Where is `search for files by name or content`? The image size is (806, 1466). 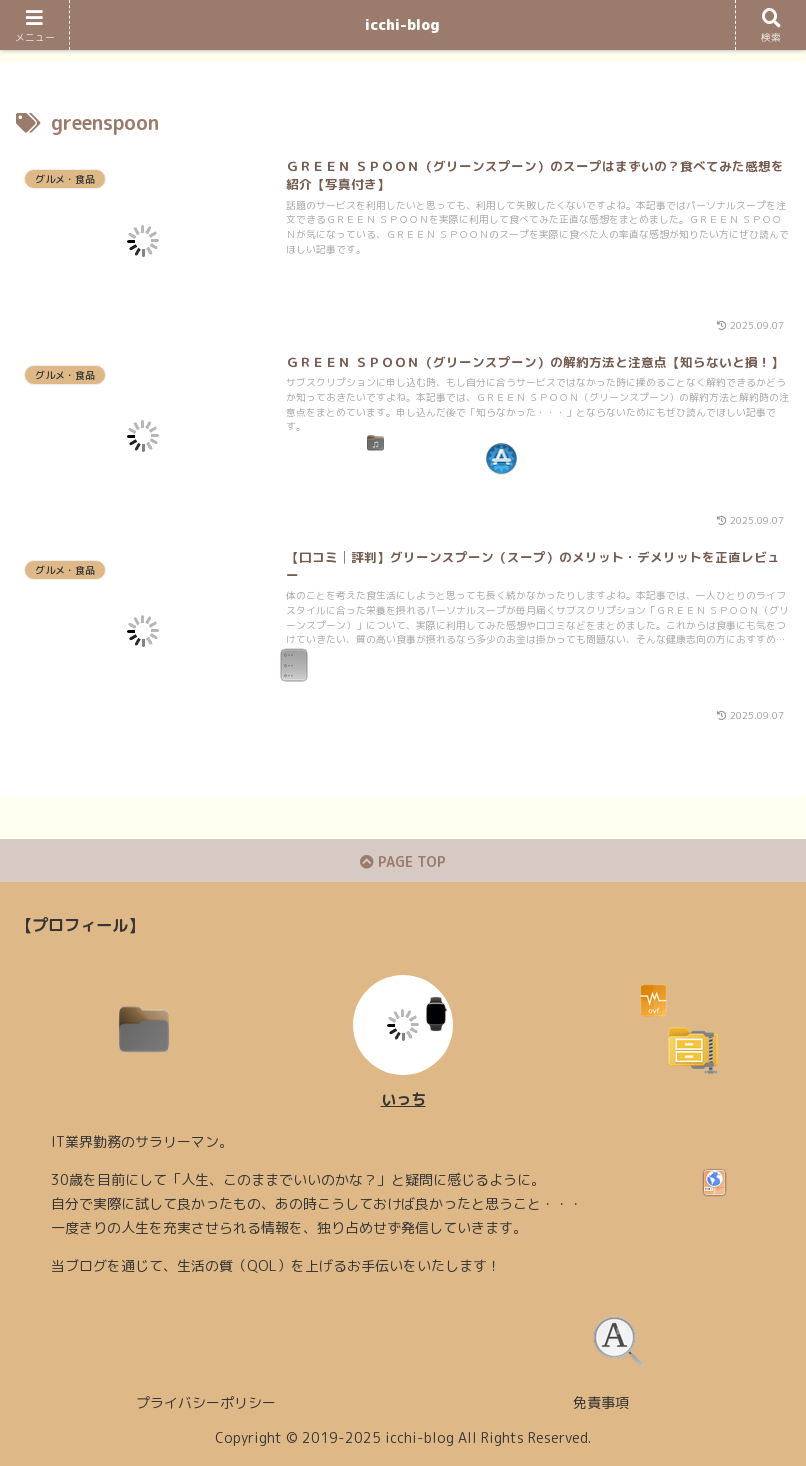
search for files by name or content is located at coordinates (618, 1341).